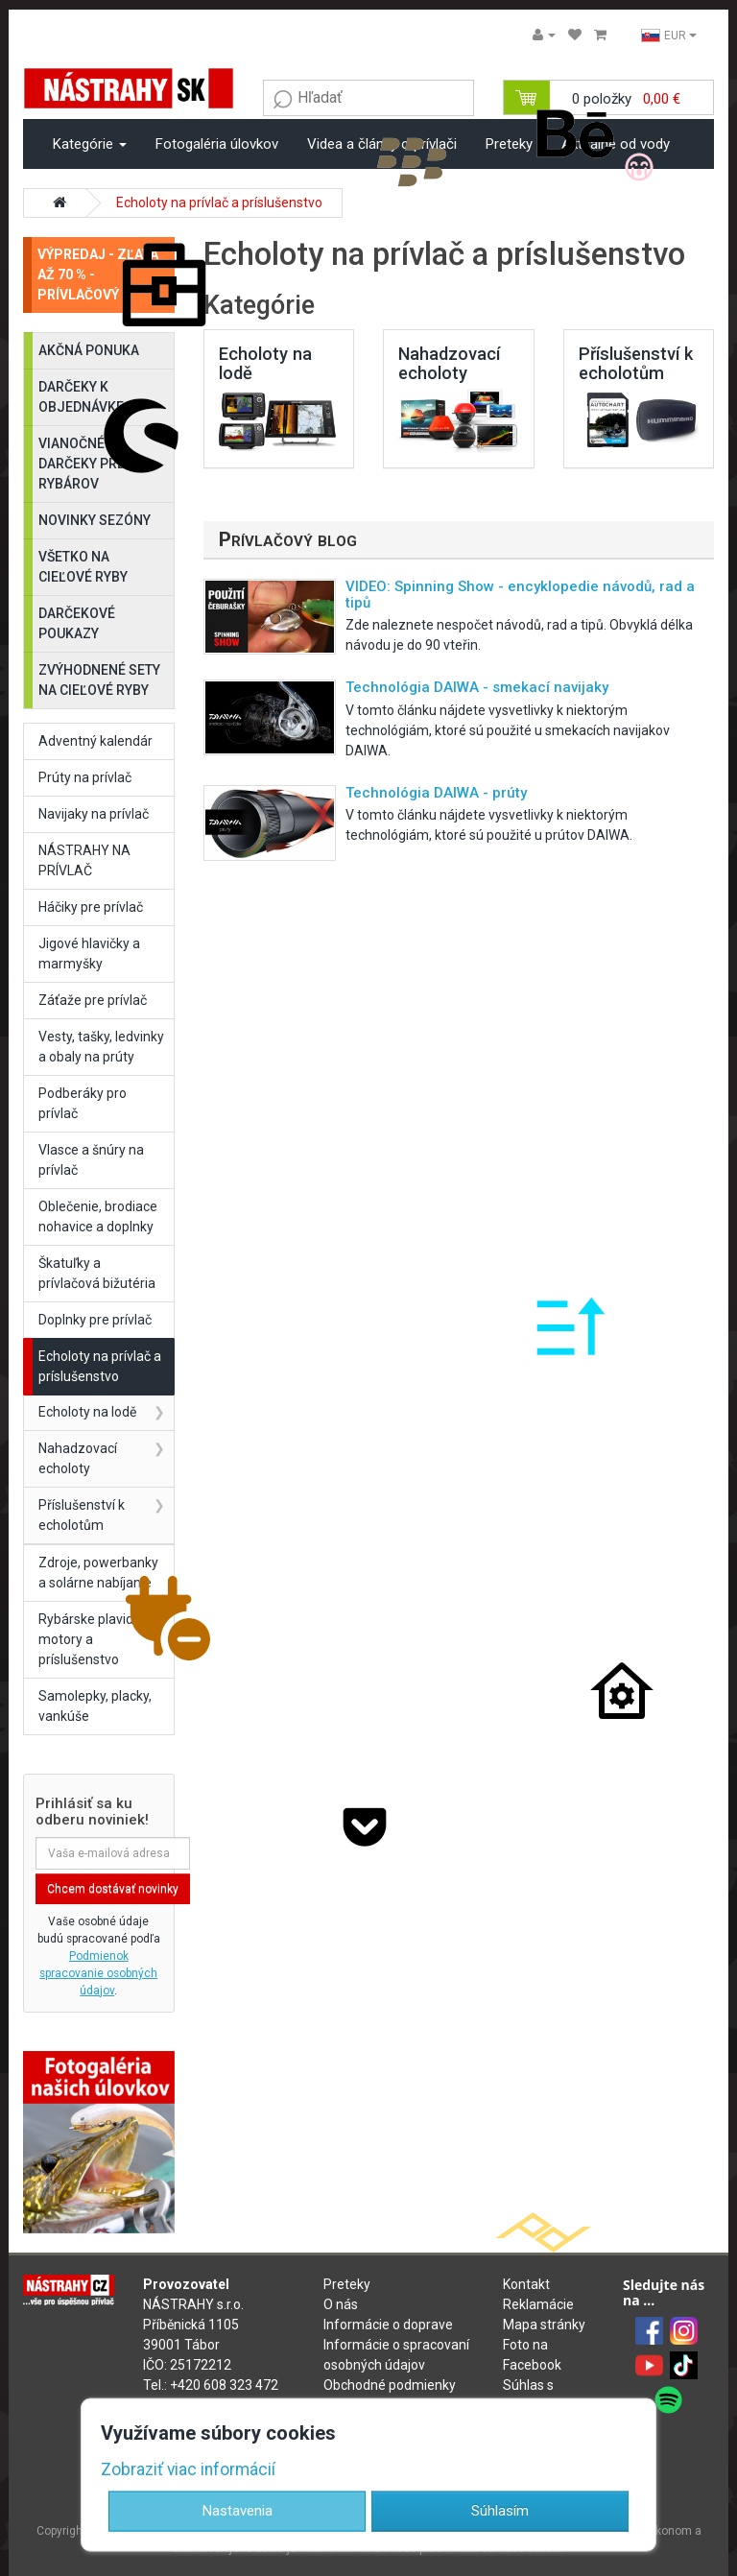 This screenshot has height=2576, width=737. Describe the element at coordinates (365, 1826) in the screenshot. I see `save to Pocket` at that location.